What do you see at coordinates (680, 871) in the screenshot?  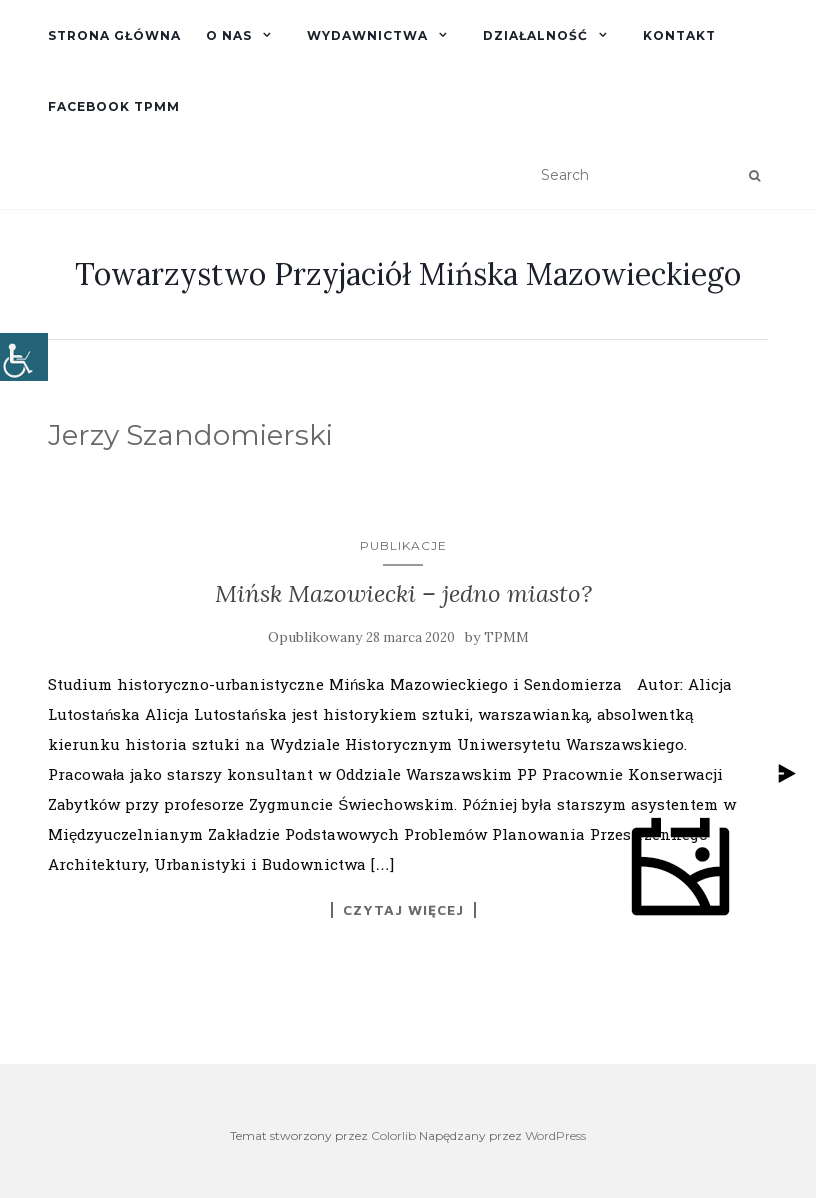 I see `view photo gallery` at bounding box center [680, 871].